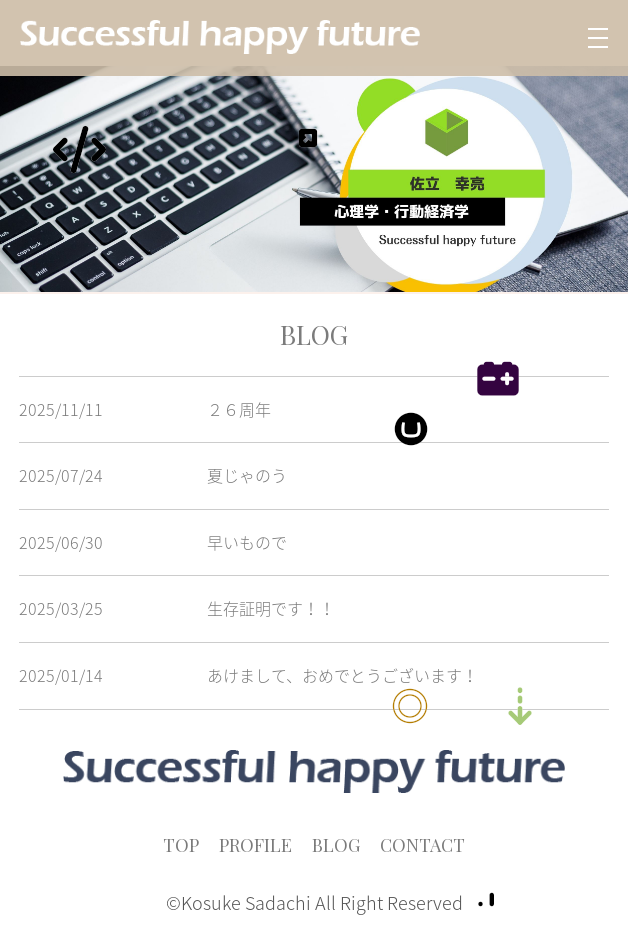 The height and width of the screenshot is (938, 628). Describe the element at coordinates (79, 149) in the screenshot. I see `view or edit source code` at that location.